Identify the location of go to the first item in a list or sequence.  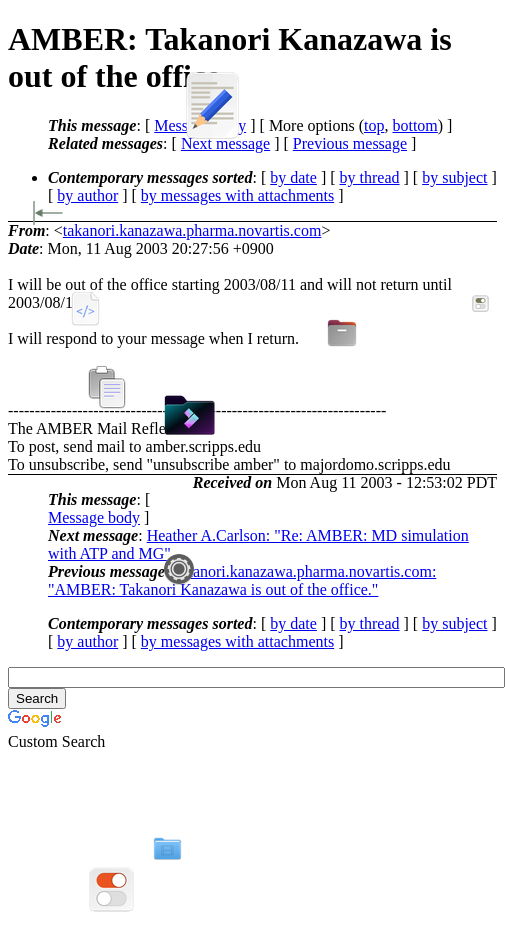
(48, 213).